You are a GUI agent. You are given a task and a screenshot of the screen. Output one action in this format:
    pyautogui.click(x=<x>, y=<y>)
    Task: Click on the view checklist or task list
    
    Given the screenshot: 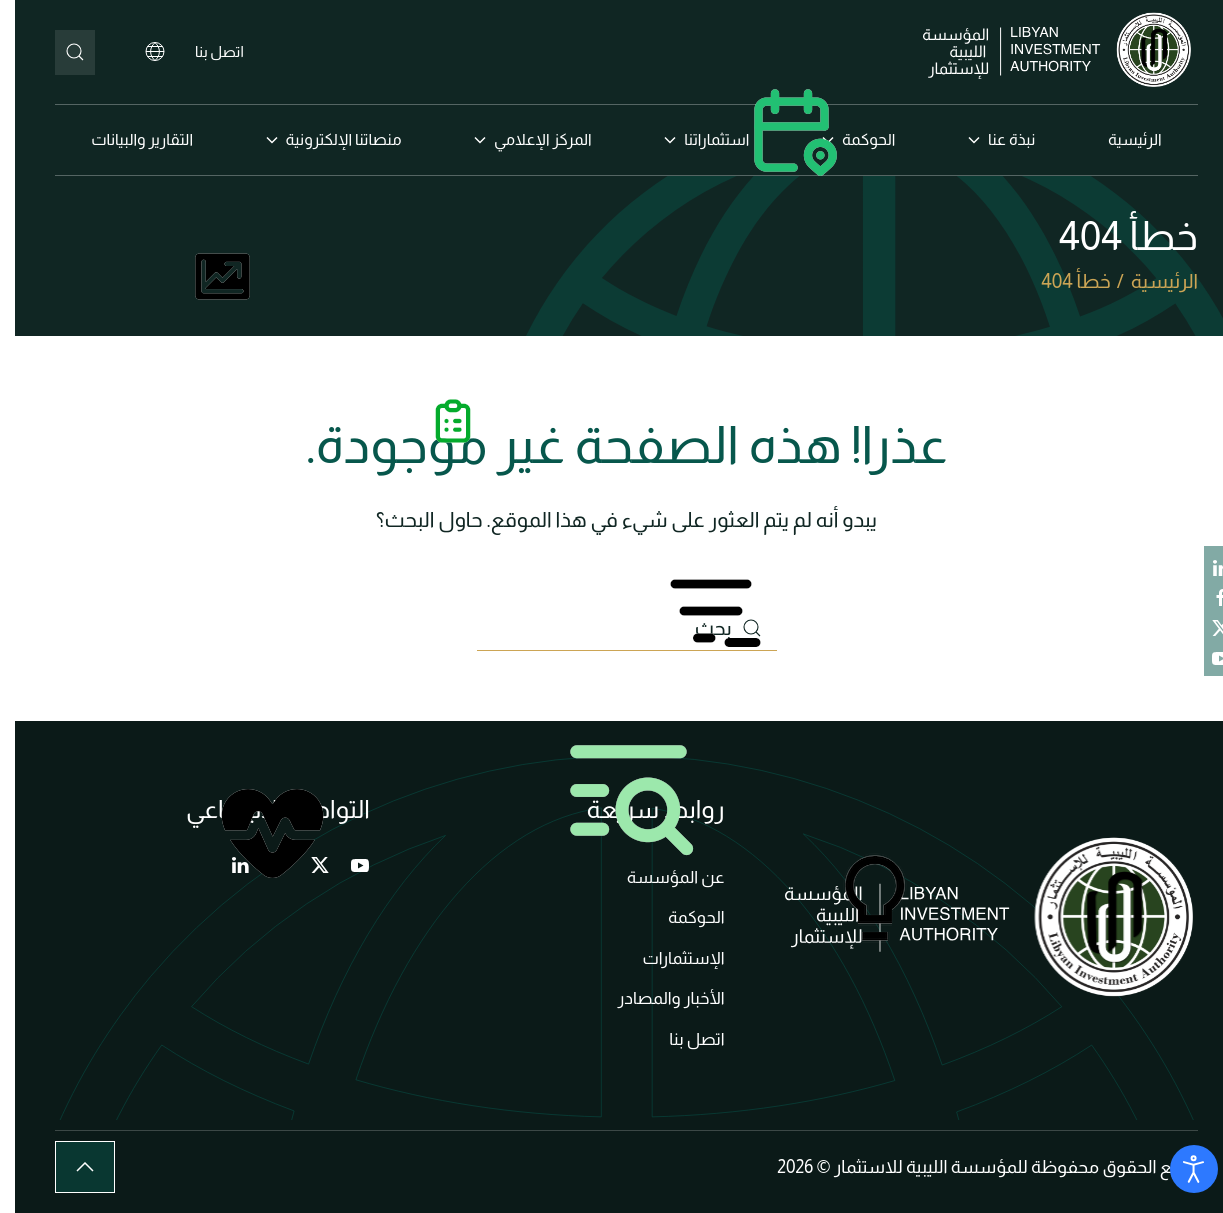 What is the action you would take?
    pyautogui.click(x=453, y=421)
    